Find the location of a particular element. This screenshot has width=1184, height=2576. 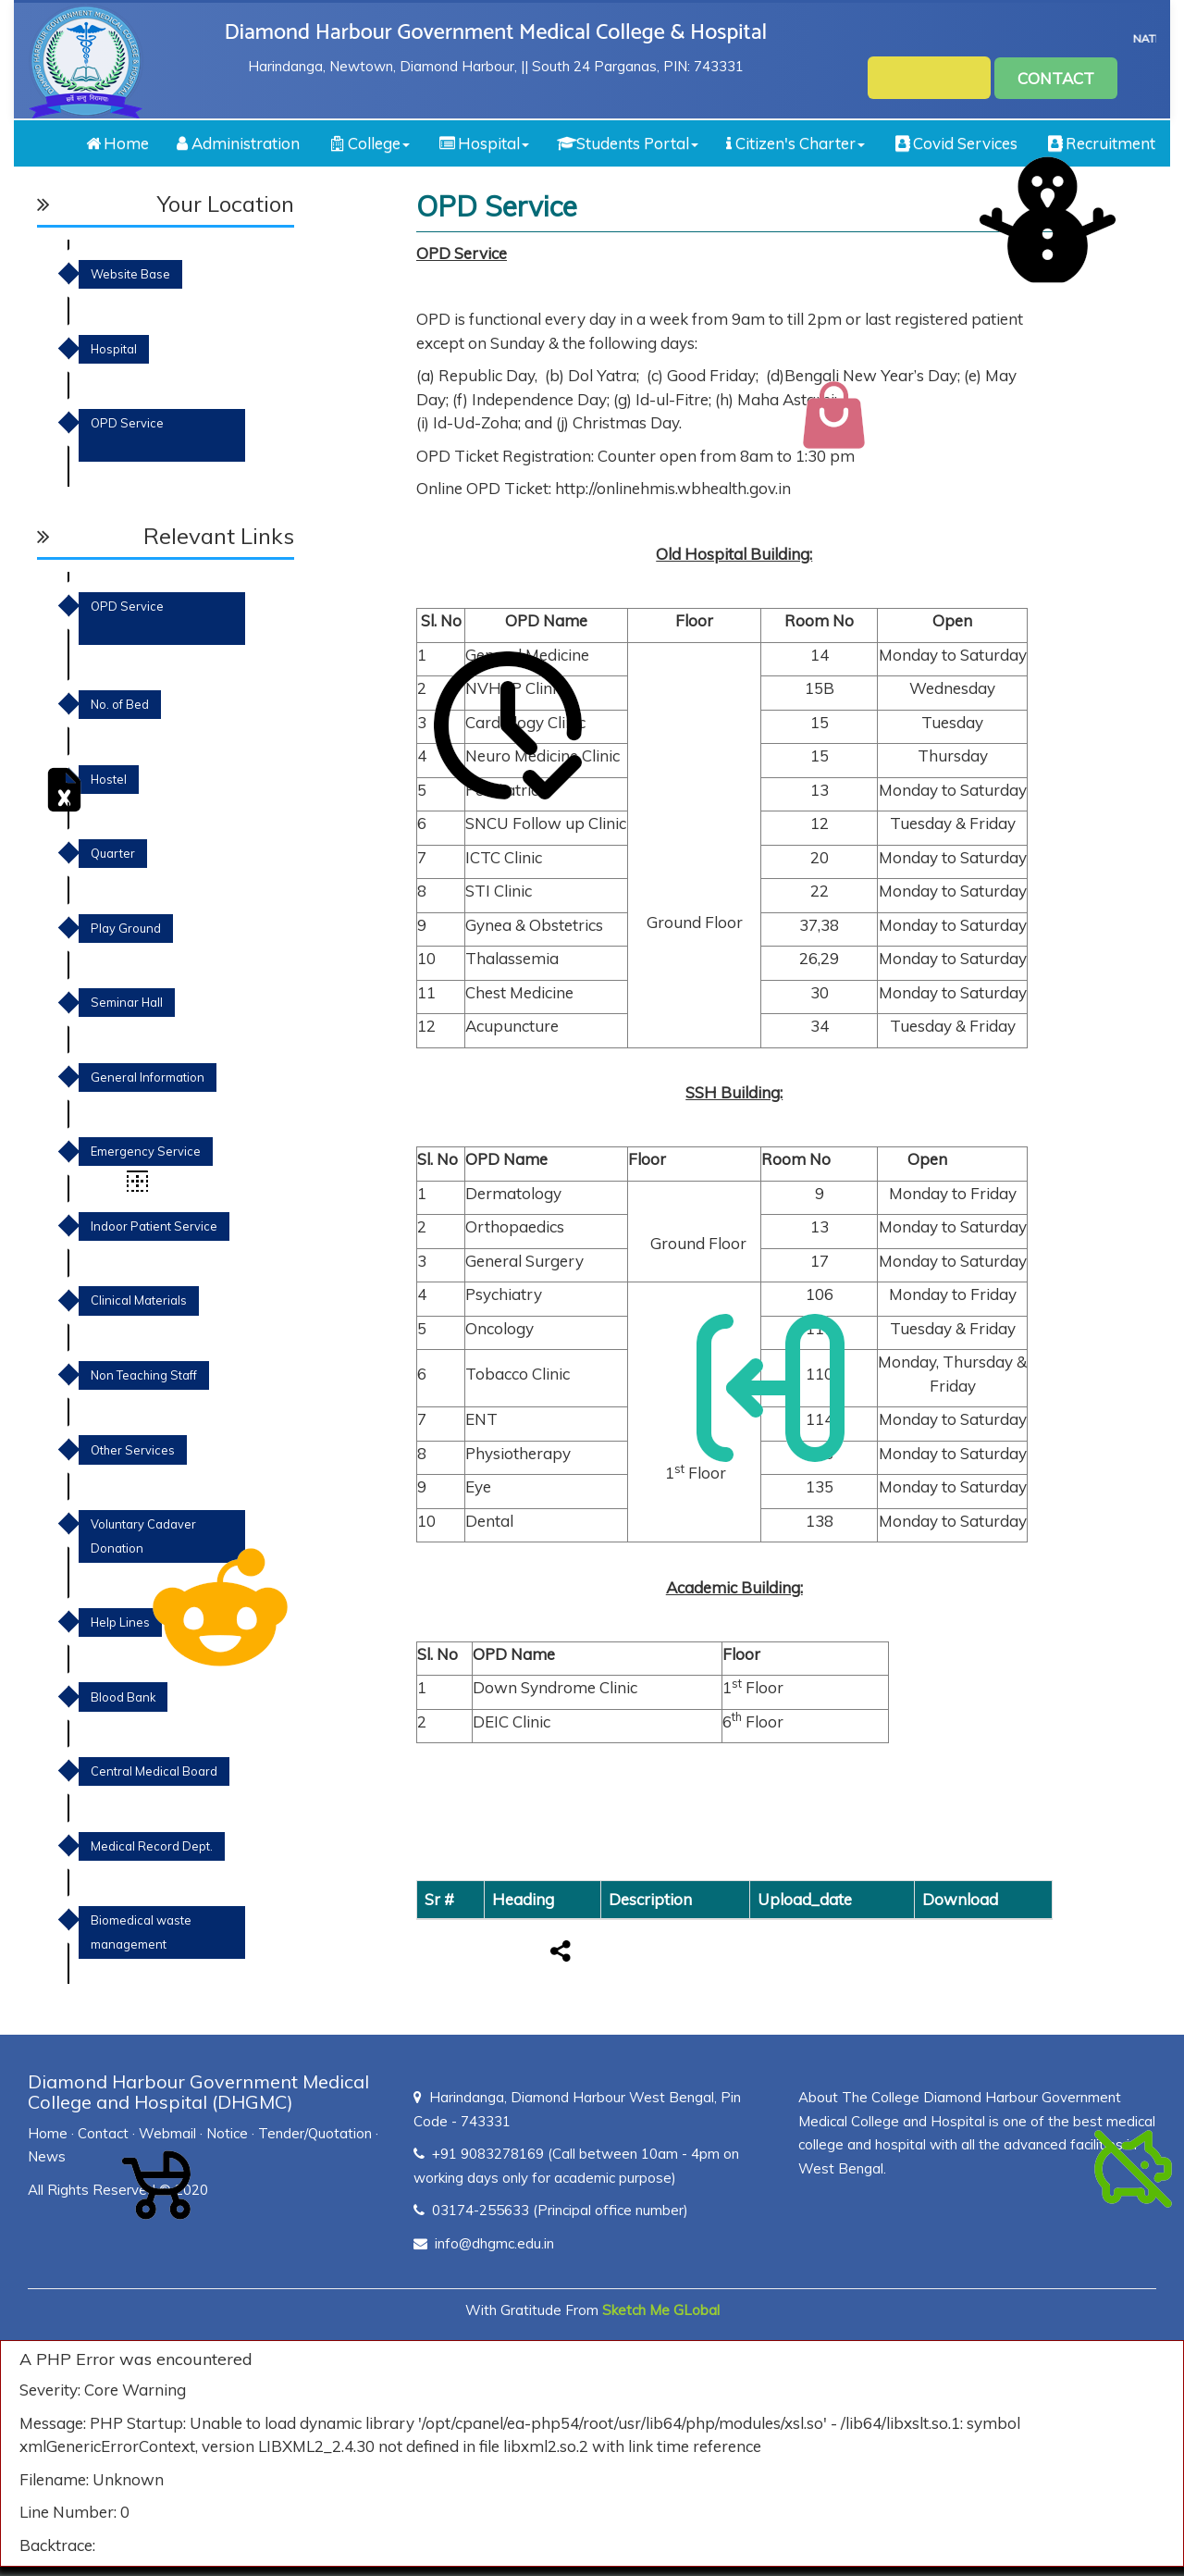

apply border to top edge of cell or table is located at coordinates (137, 1181).